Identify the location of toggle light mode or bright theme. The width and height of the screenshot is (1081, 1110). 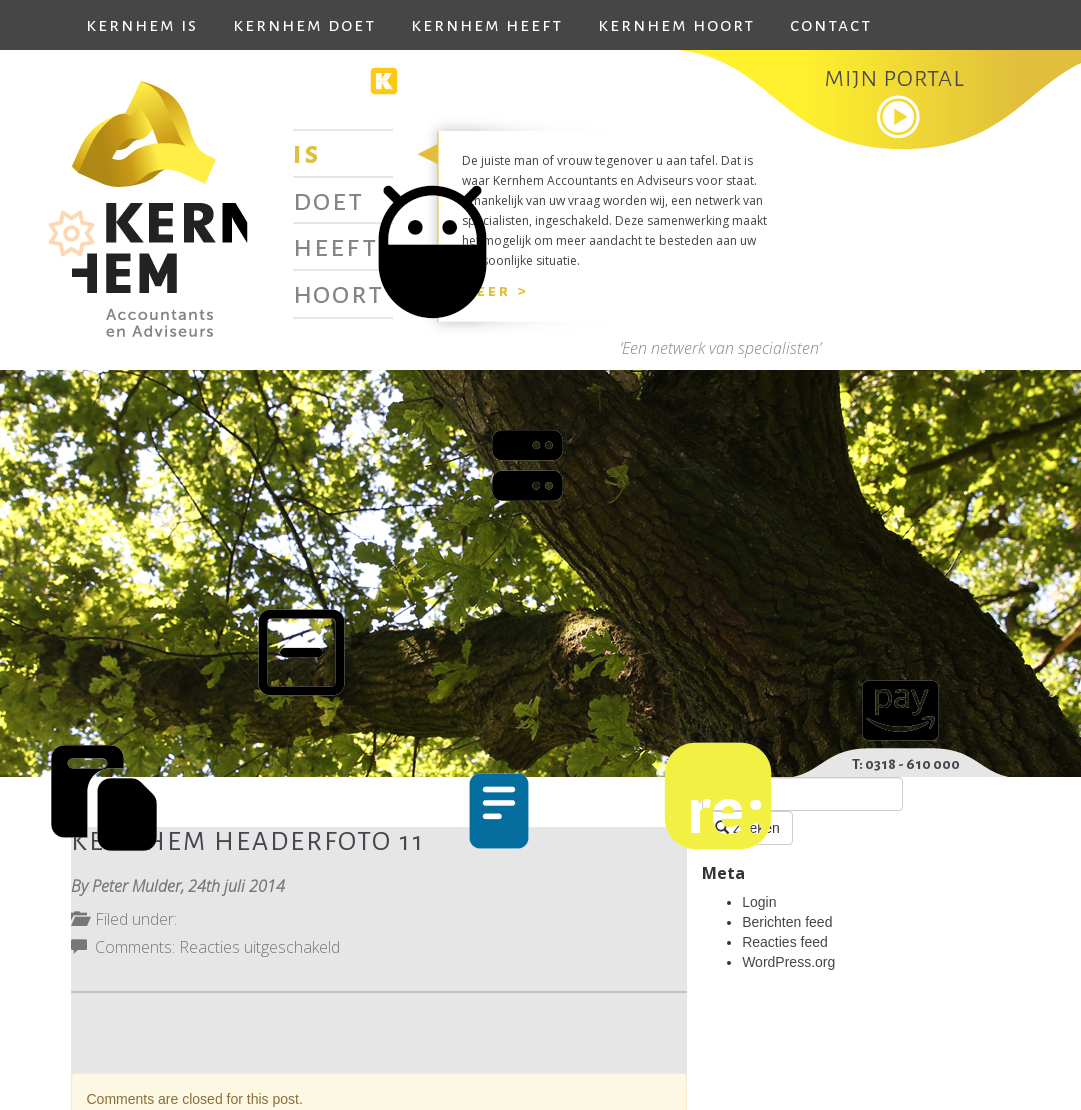
(71, 233).